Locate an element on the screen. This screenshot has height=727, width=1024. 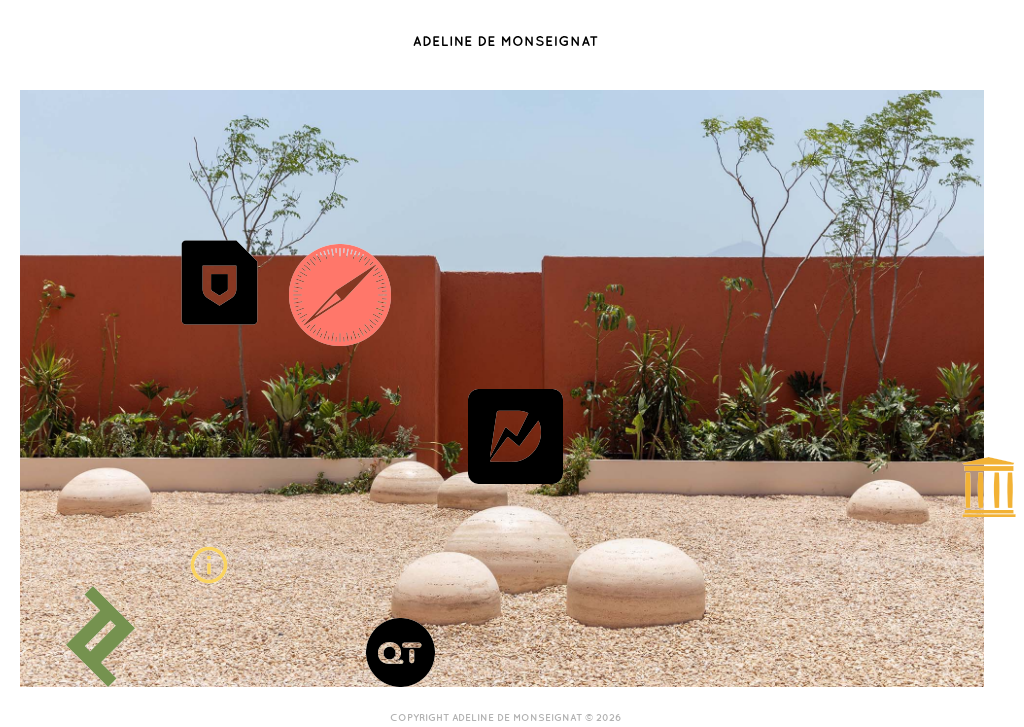
quicktype app or service logo is located at coordinates (400, 652).